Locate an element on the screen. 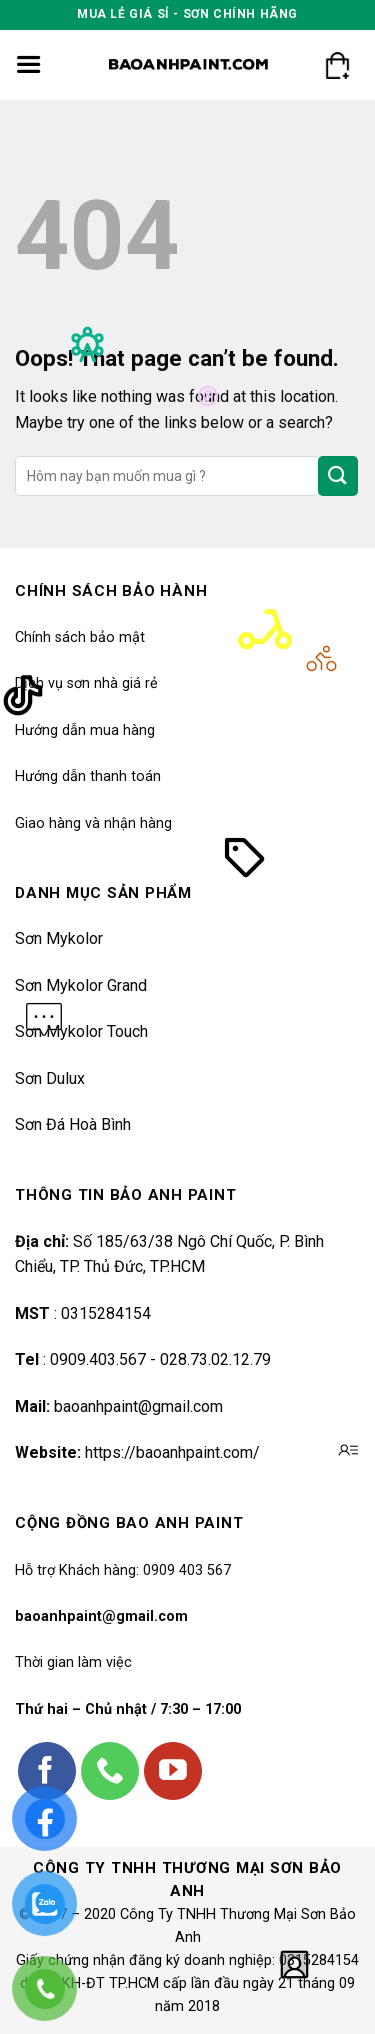  select cycling as transportation mode is located at coordinates (321, 659).